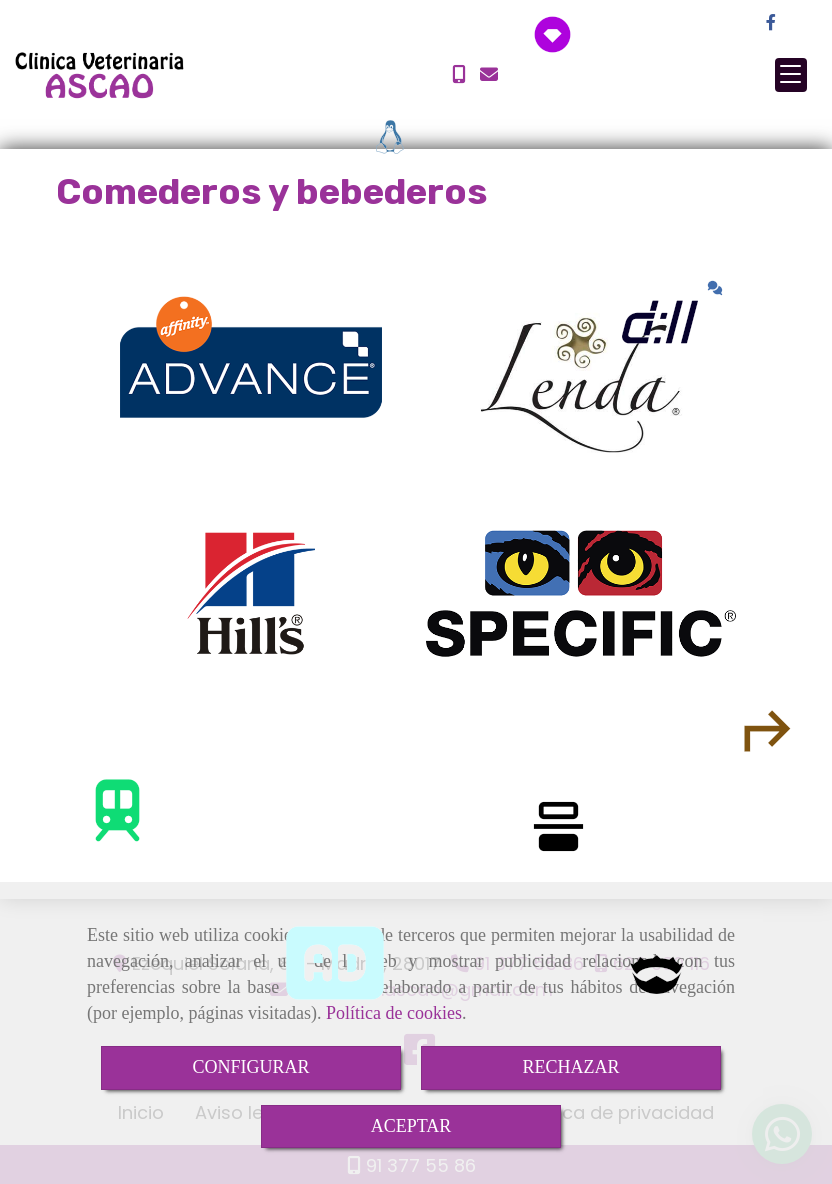 The width and height of the screenshot is (832, 1184). What do you see at coordinates (764, 731) in the screenshot?
I see `forward or share content` at bounding box center [764, 731].